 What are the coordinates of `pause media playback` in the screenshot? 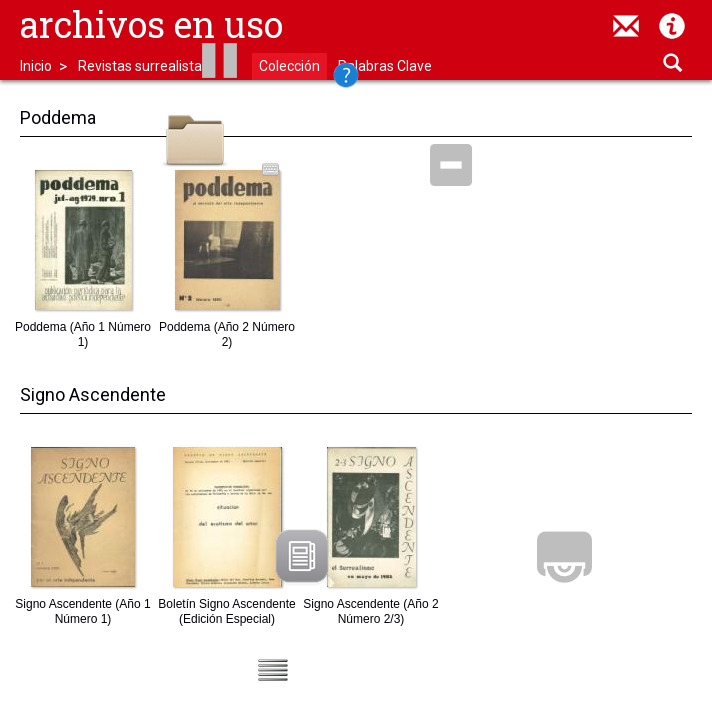 It's located at (219, 60).